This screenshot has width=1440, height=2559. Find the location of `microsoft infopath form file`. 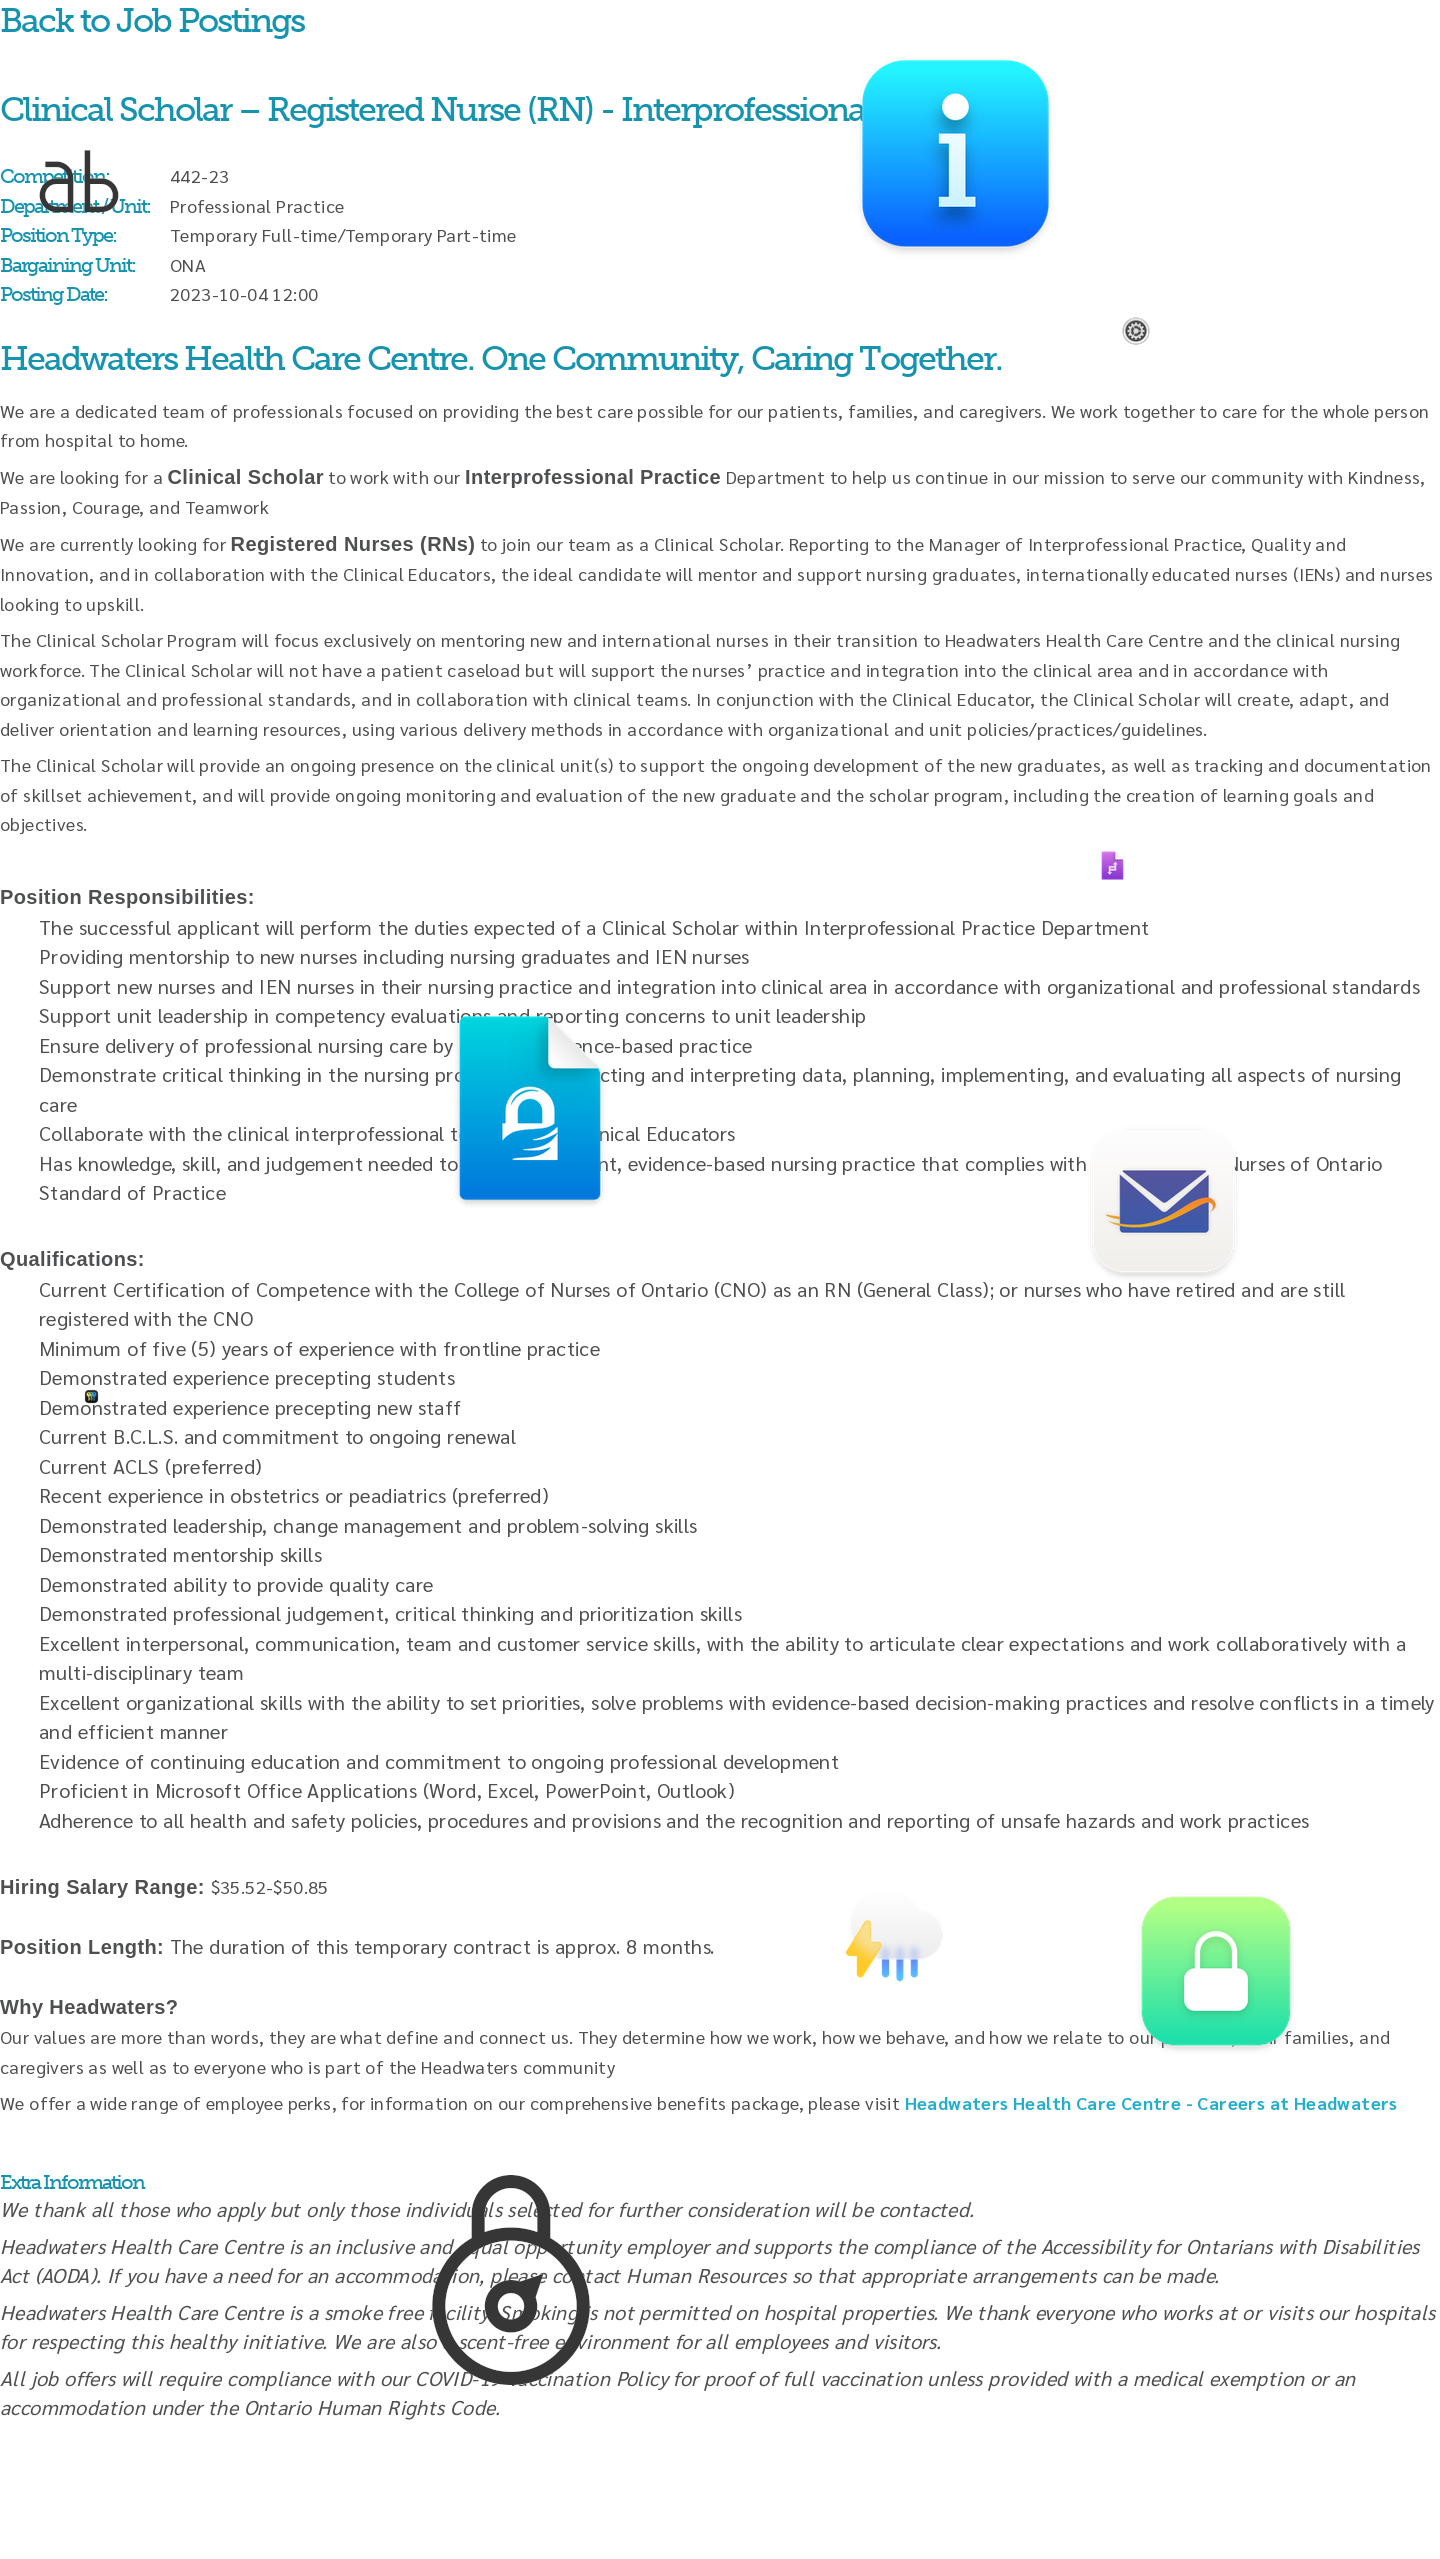

microsoft infopath form file is located at coordinates (1112, 865).